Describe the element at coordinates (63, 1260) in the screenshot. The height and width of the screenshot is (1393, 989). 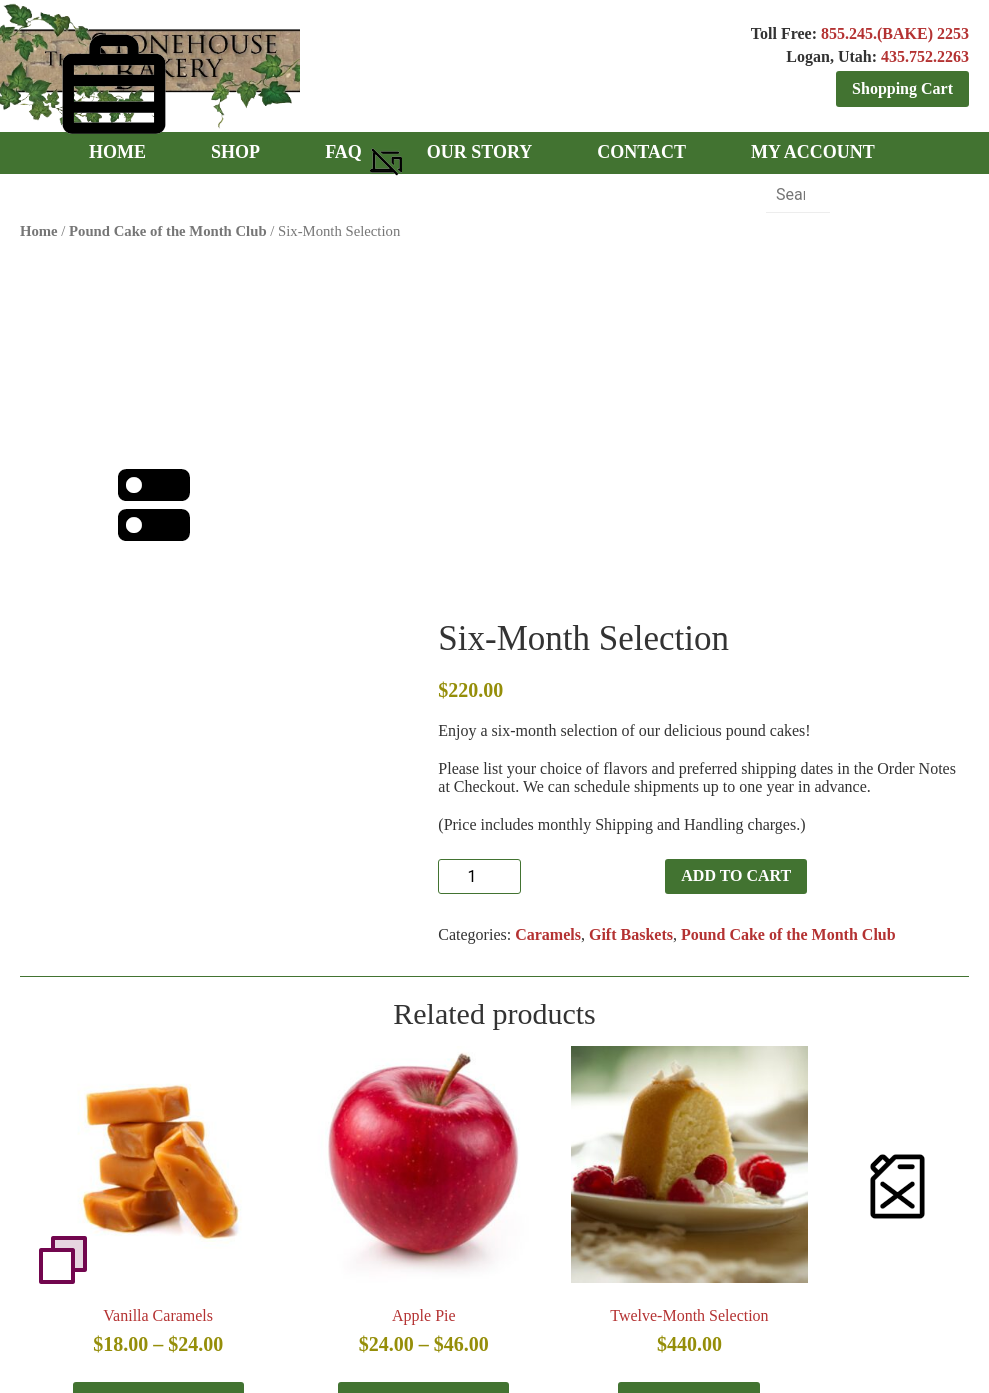
I see `copy to clipboard` at that location.